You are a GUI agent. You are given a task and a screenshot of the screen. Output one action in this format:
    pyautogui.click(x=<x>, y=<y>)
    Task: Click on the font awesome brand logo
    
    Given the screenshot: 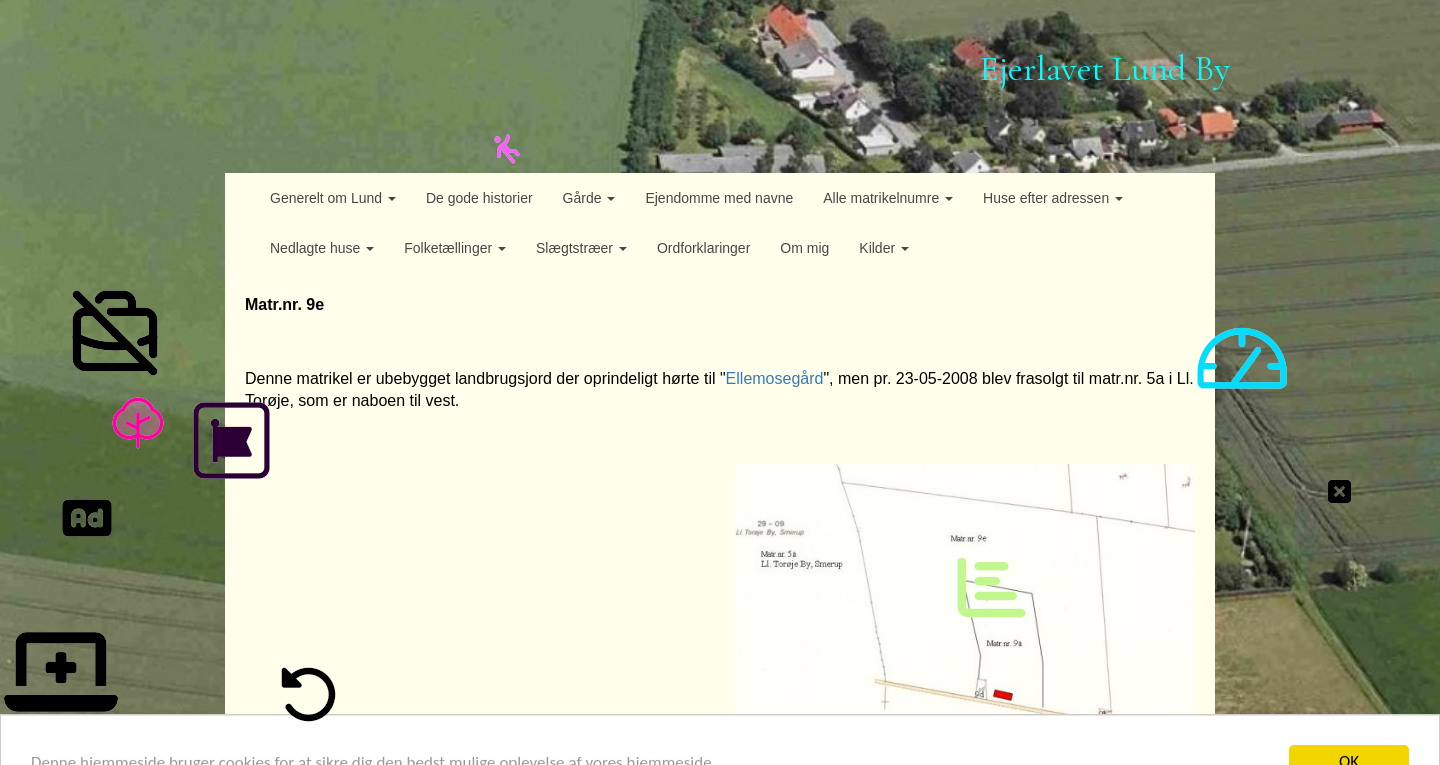 What is the action you would take?
    pyautogui.click(x=231, y=440)
    